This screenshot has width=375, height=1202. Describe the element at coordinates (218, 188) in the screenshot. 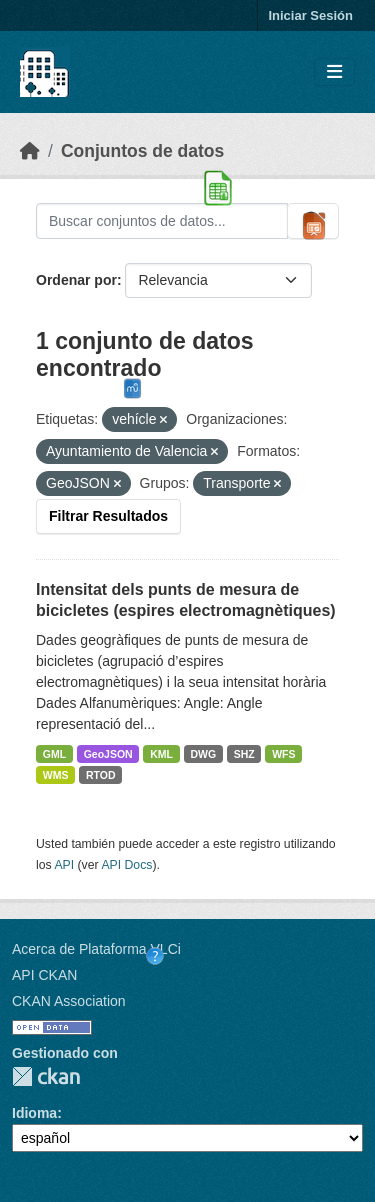

I see `open a spreadsheet template file` at that location.